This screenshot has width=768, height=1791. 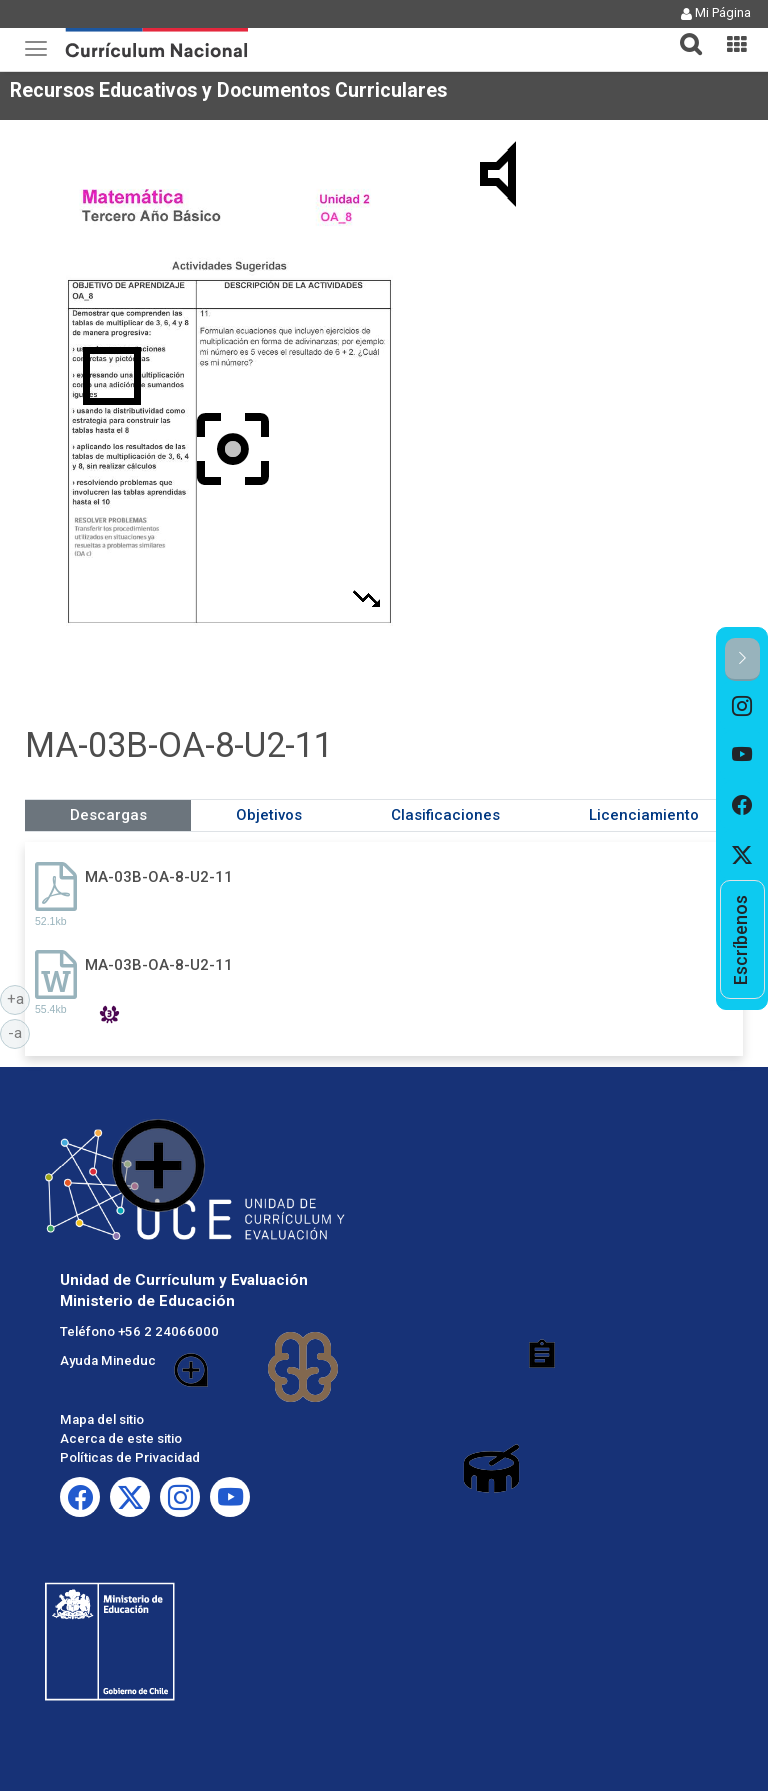 What do you see at coordinates (112, 376) in the screenshot?
I see `select a square crop ratio for an image` at bounding box center [112, 376].